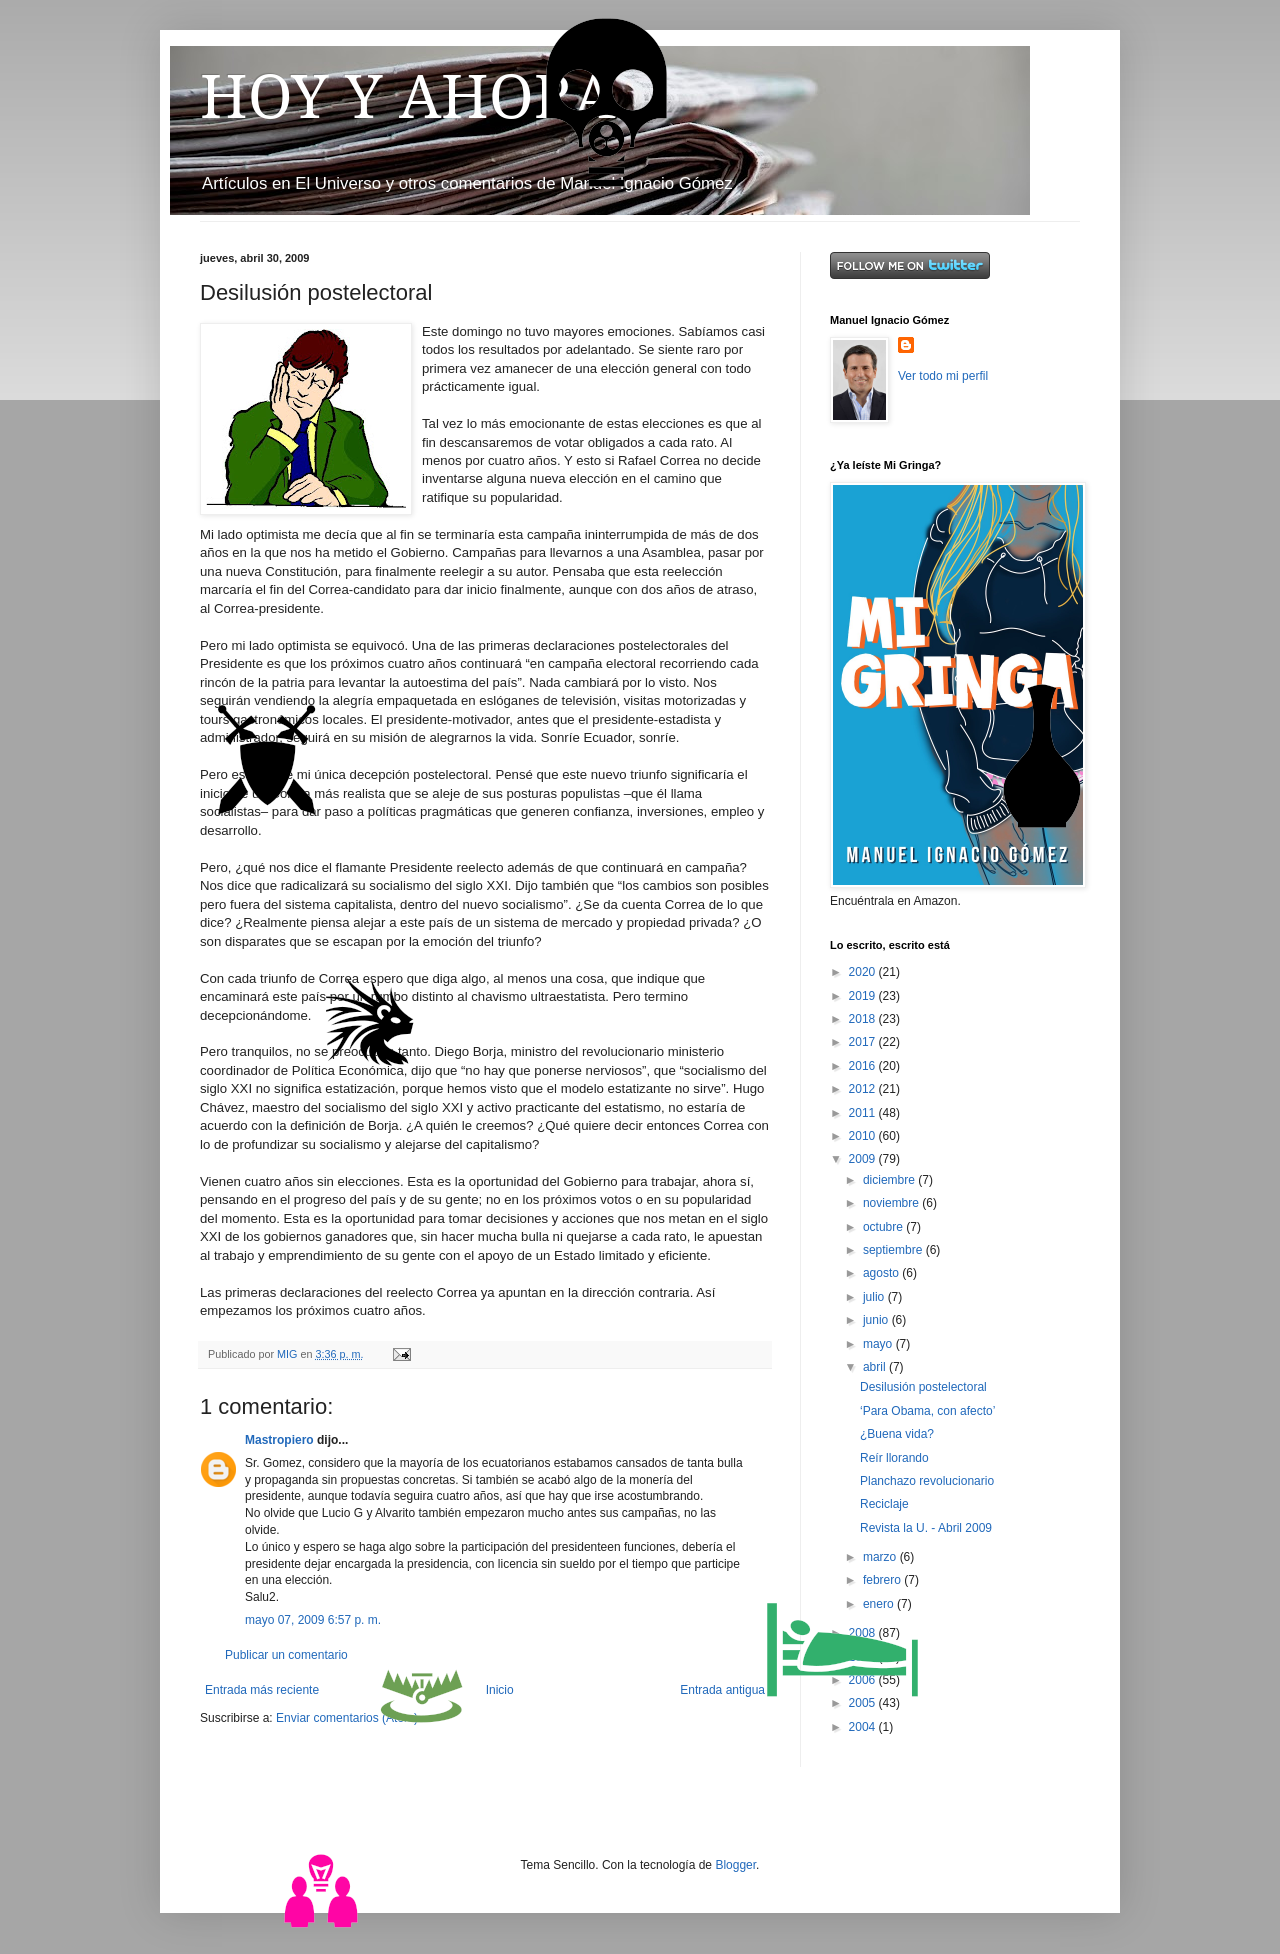 The image size is (1280, 1954). I want to click on indicates hazardous environment or toxic area in game, so click(606, 102).